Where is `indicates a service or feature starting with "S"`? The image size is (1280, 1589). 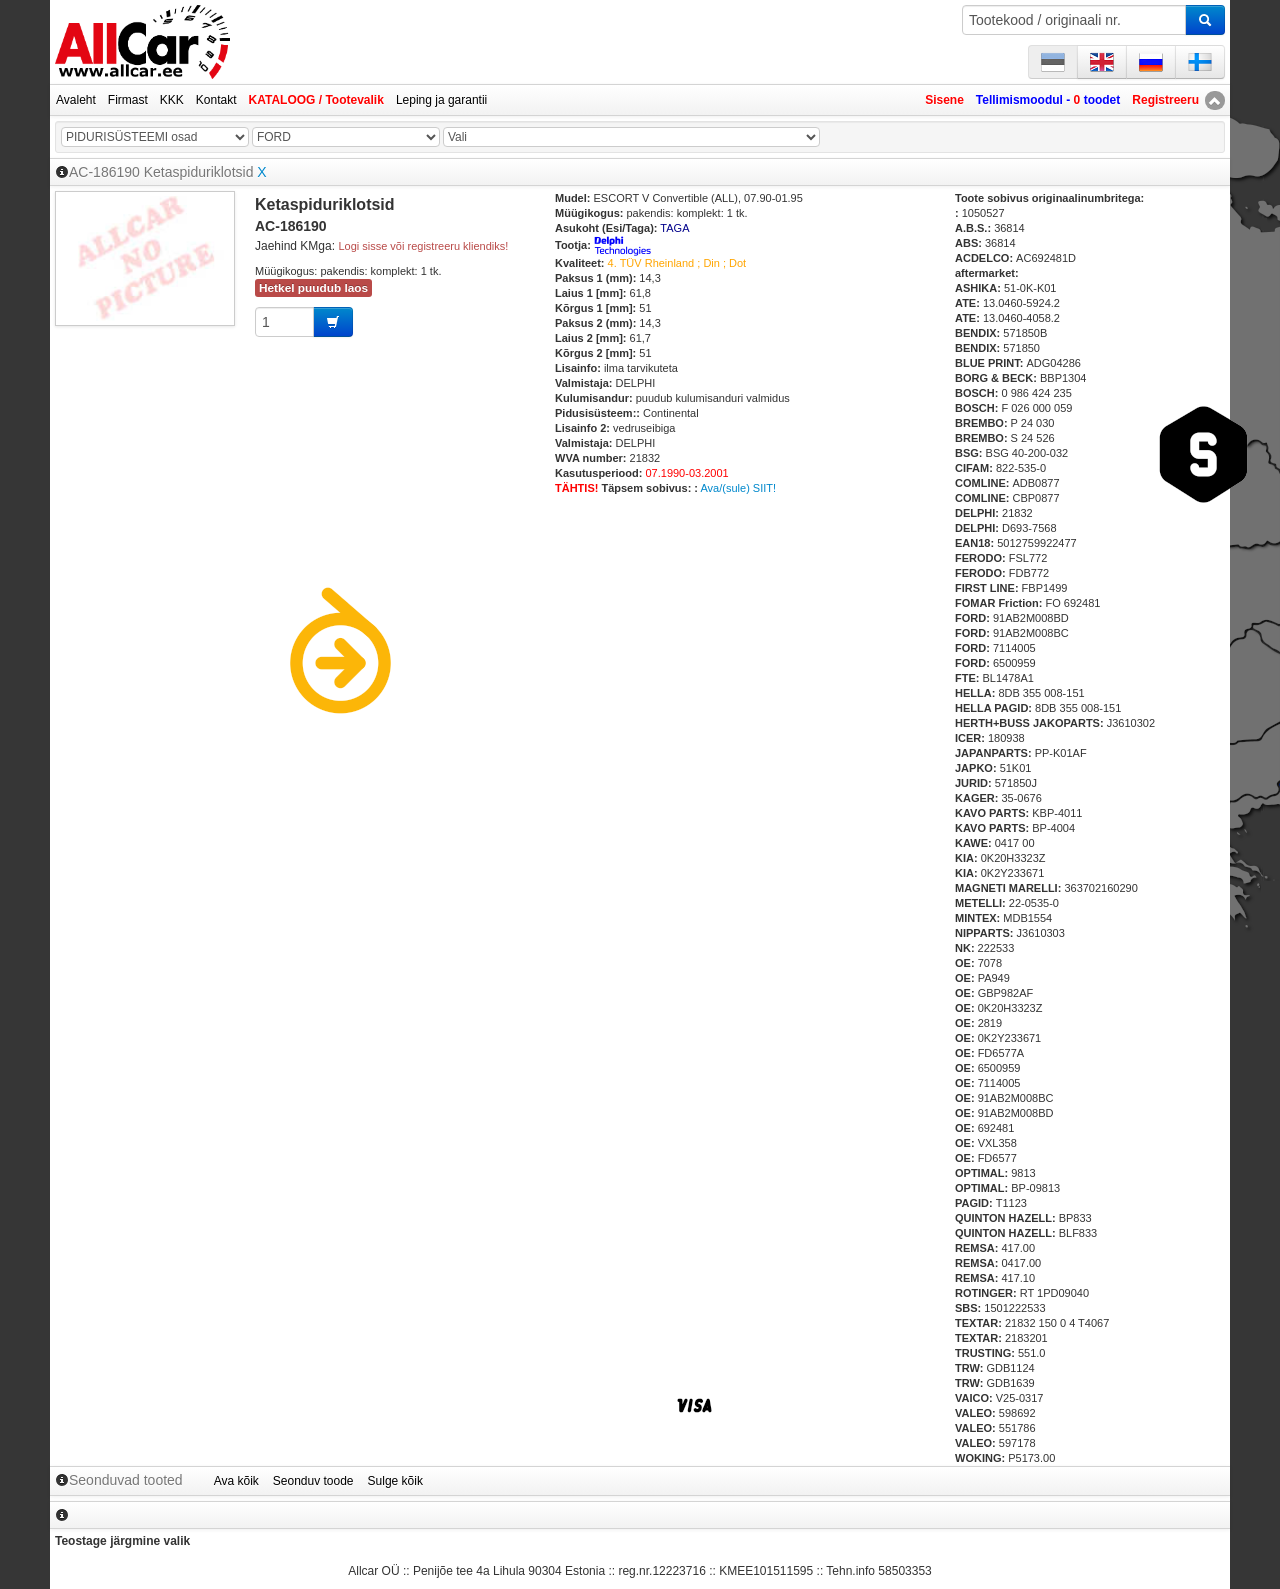 indicates a service or feature starting with "S" is located at coordinates (1203, 454).